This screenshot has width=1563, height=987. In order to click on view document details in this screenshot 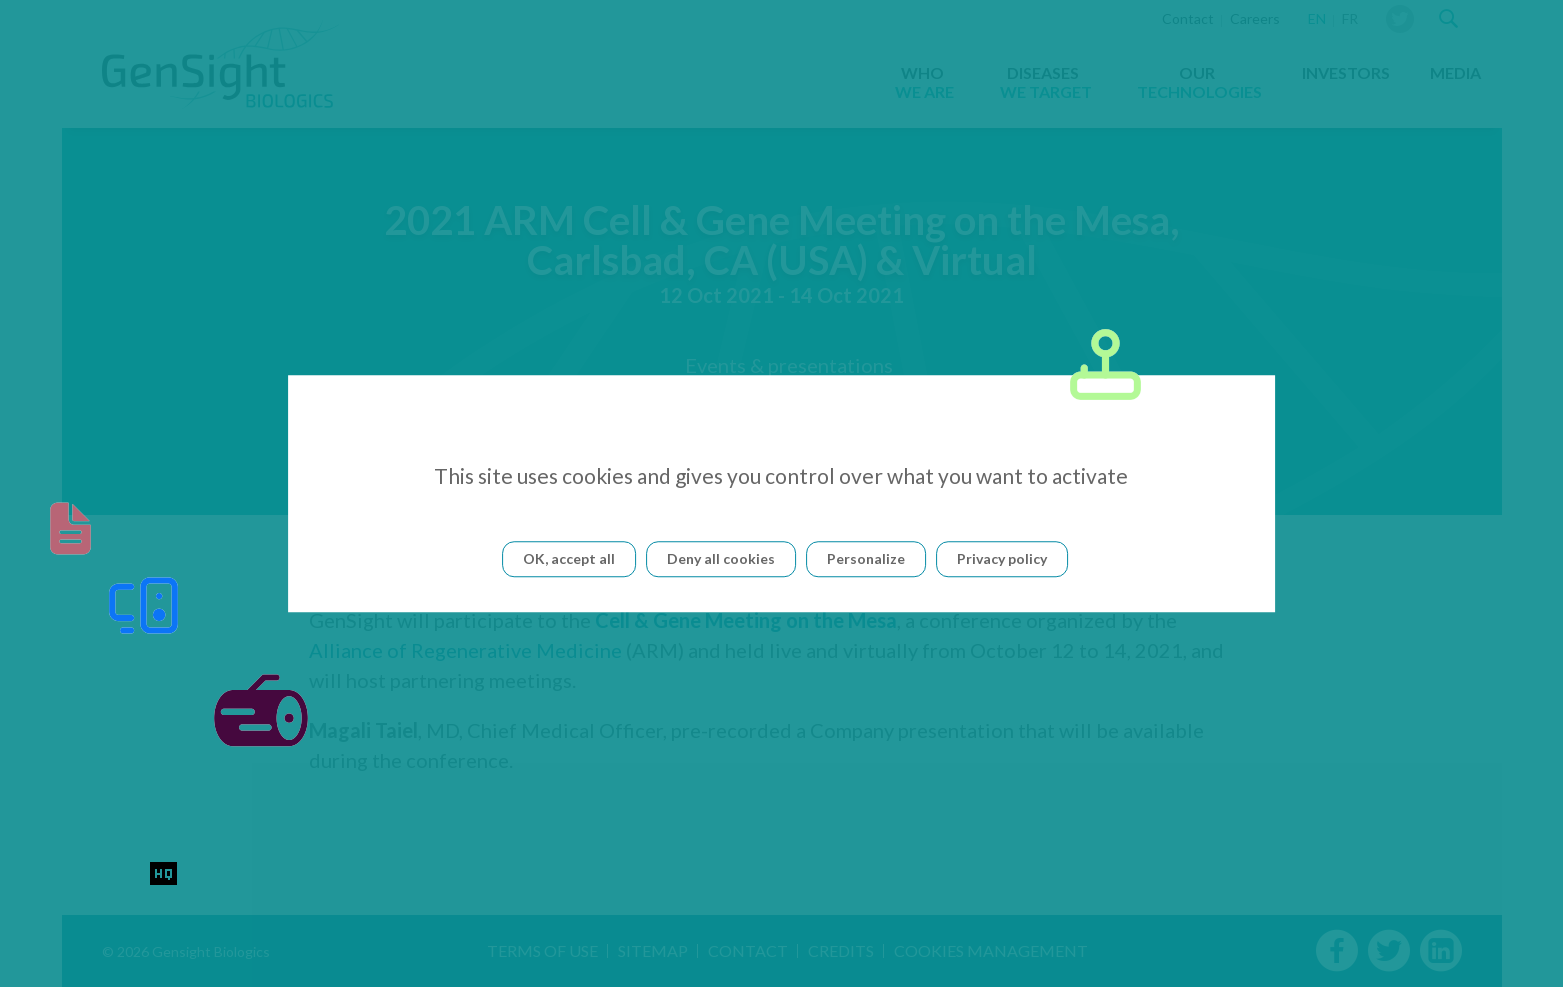, I will do `click(70, 528)`.